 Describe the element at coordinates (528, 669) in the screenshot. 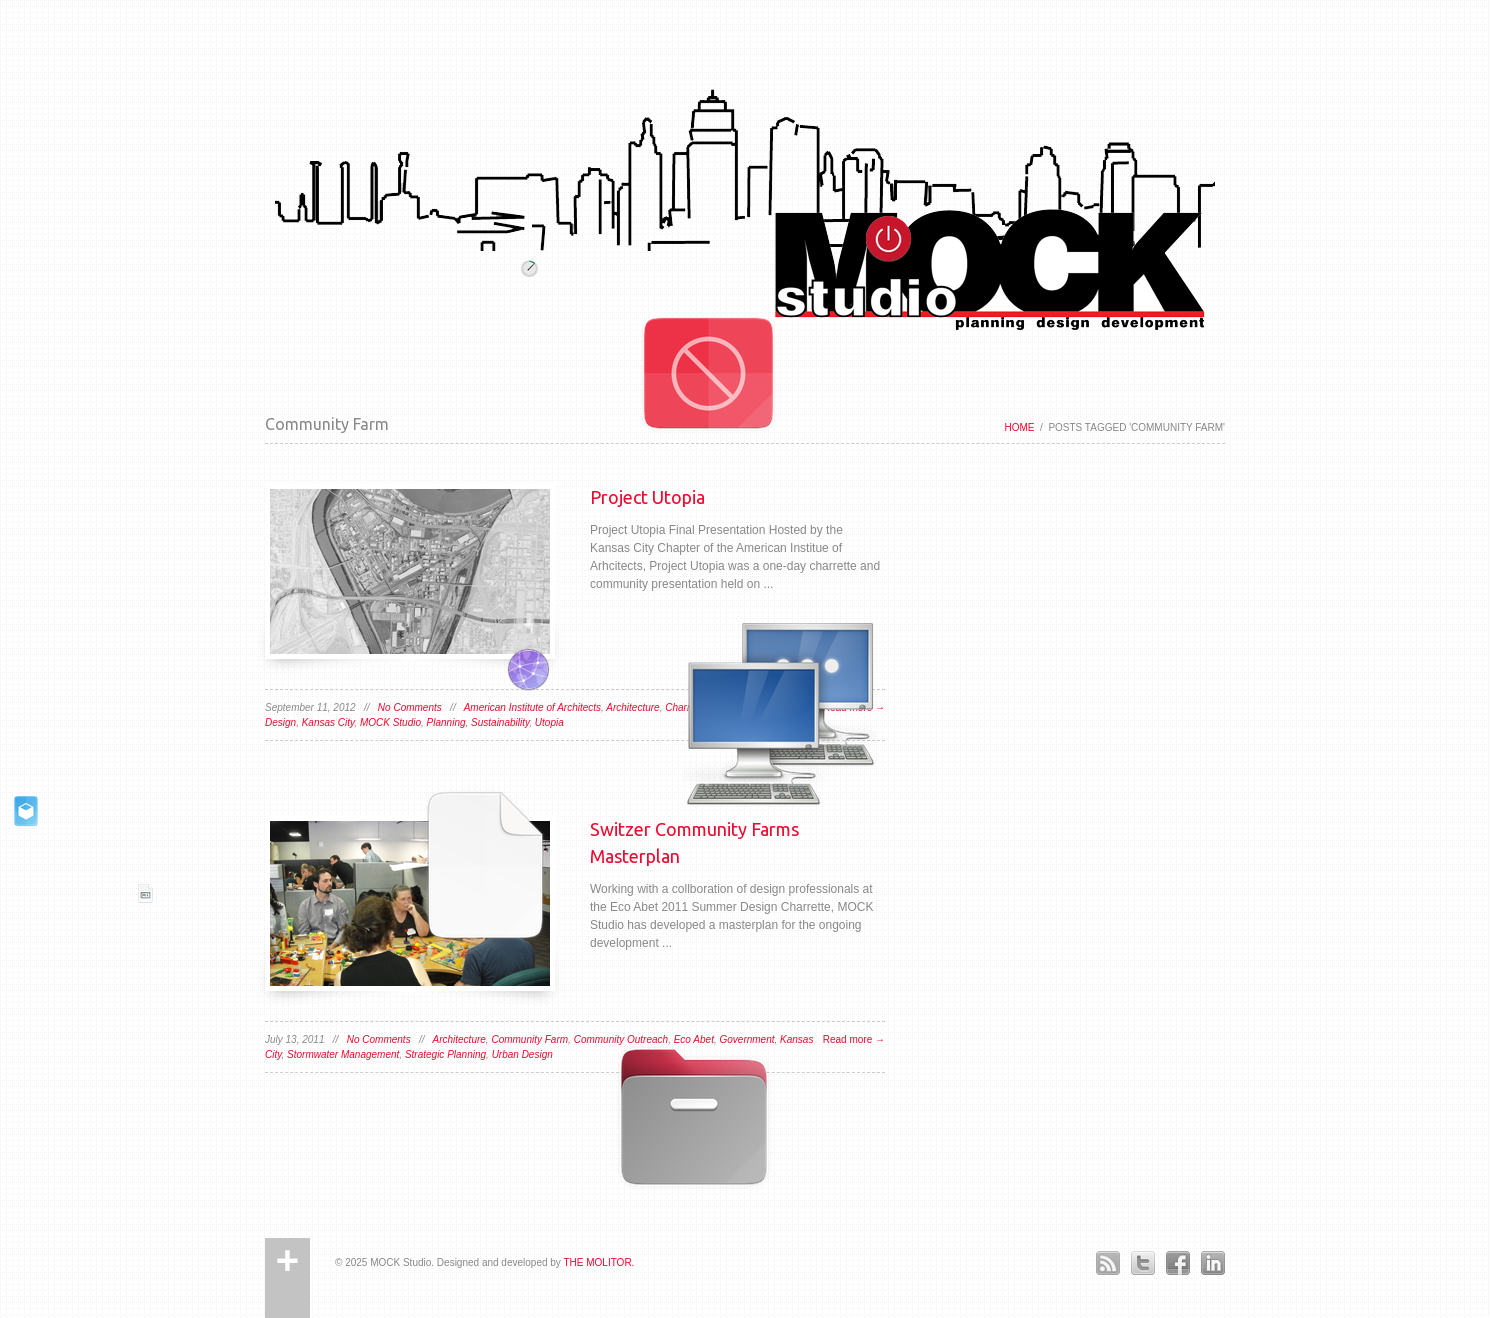

I see `open web browser or internet applications` at that location.